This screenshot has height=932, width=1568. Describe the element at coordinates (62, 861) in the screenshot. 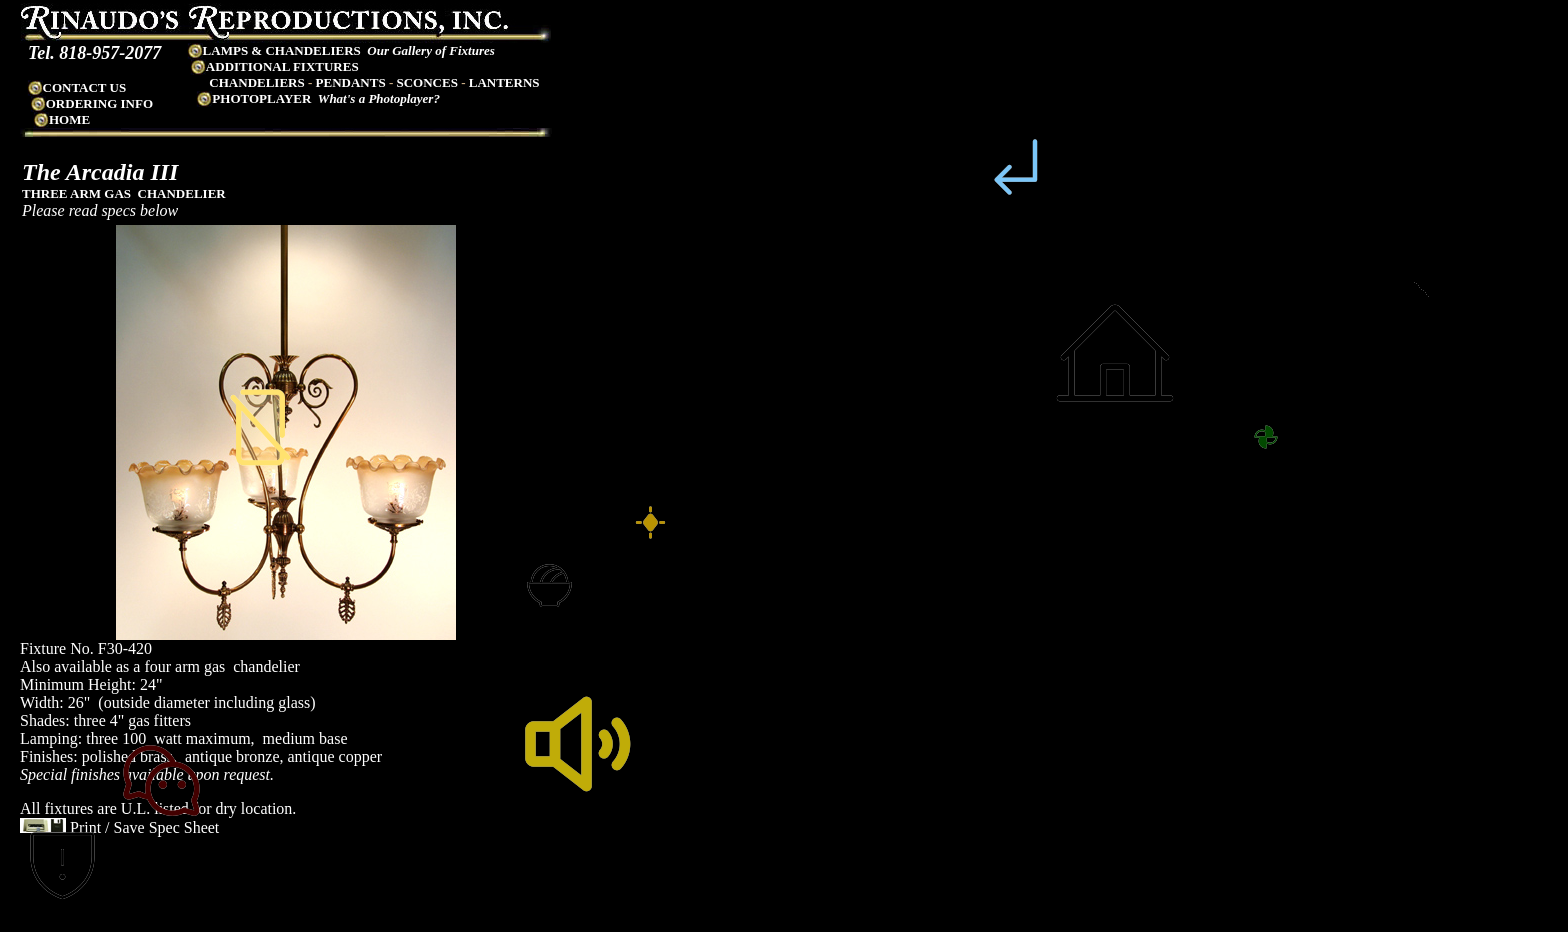

I see `security warning or alert detected` at that location.